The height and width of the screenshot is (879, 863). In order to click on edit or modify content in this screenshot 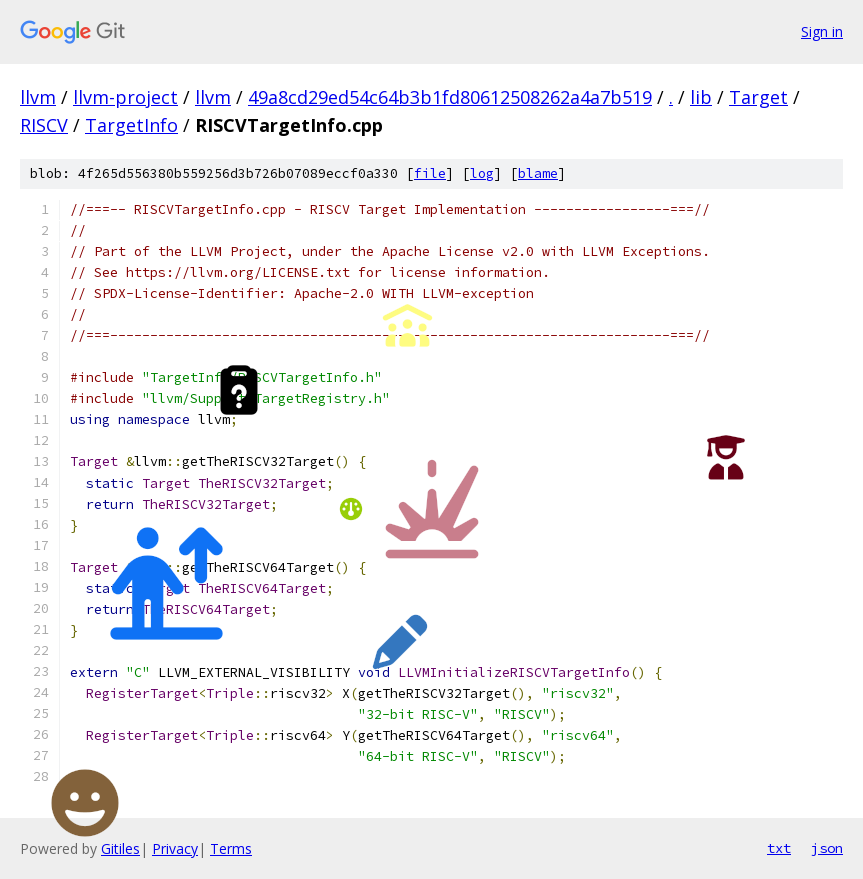, I will do `click(400, 642)`.